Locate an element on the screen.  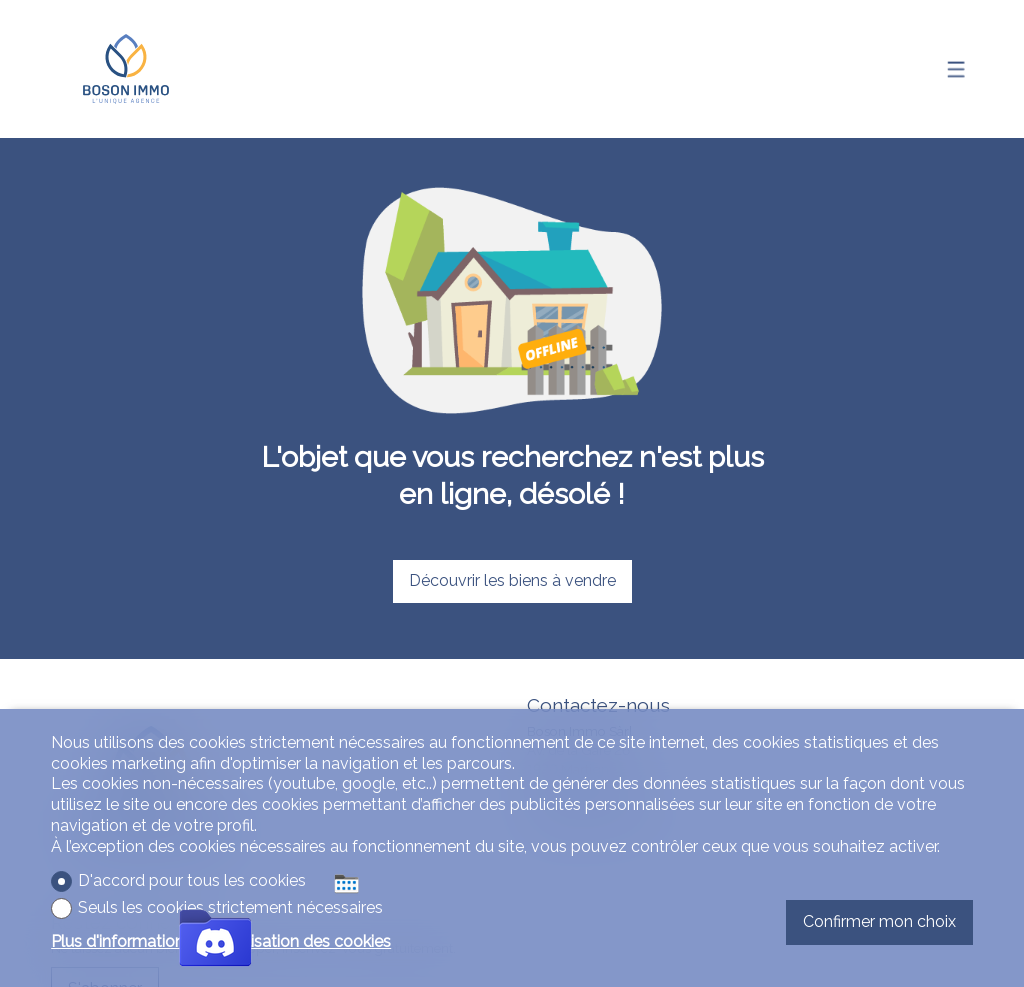
open program manager folder is located at coordinates (346, 884).